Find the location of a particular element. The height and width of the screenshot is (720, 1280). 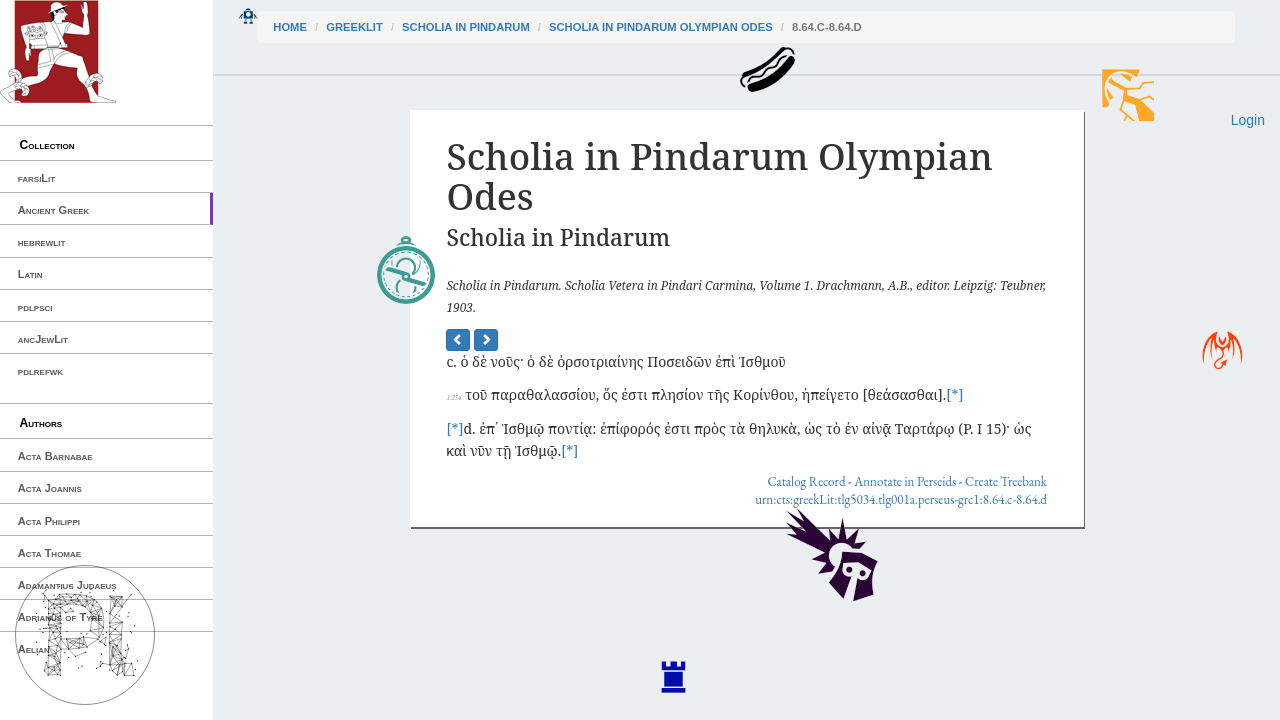

browse food or restaurant options is located at coordinates (767, 69).